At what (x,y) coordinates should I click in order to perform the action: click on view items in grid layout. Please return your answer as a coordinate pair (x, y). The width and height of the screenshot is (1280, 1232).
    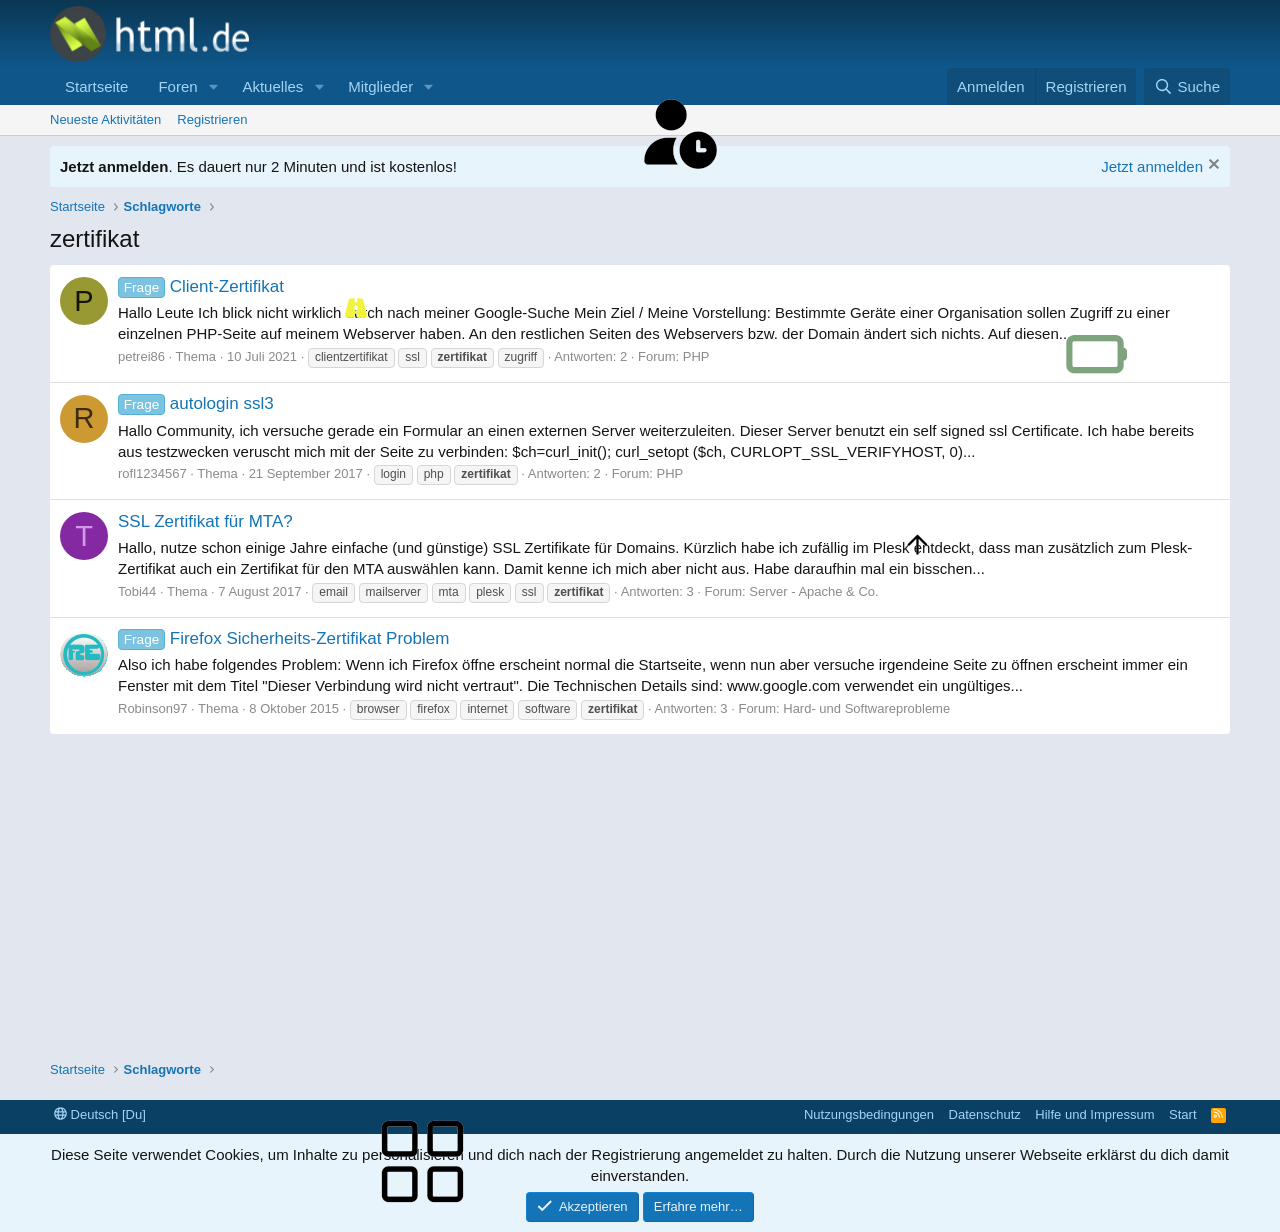
    Looking at the image, I should click on (422, 1161).